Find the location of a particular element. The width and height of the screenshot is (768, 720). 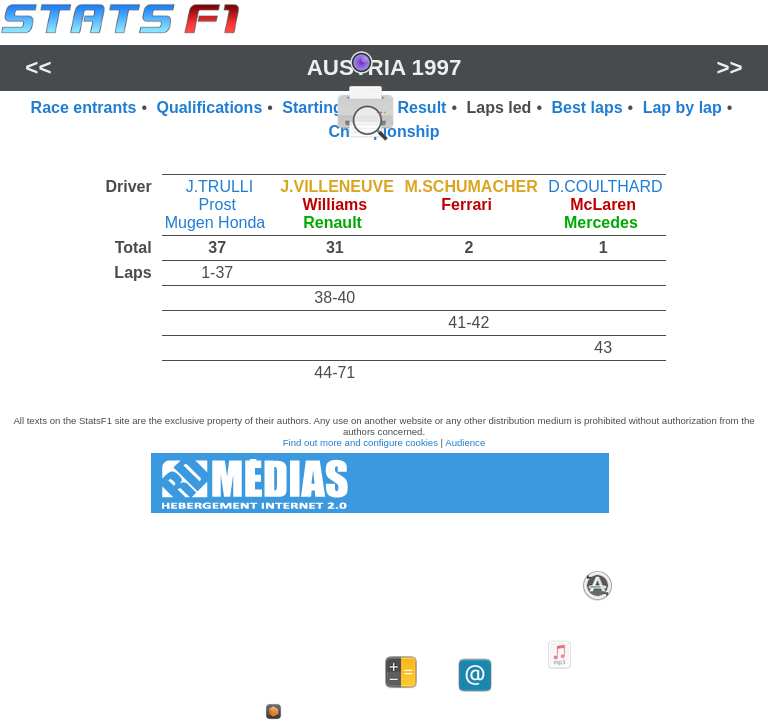

check for available software updates is located at coordinates (597, 585).